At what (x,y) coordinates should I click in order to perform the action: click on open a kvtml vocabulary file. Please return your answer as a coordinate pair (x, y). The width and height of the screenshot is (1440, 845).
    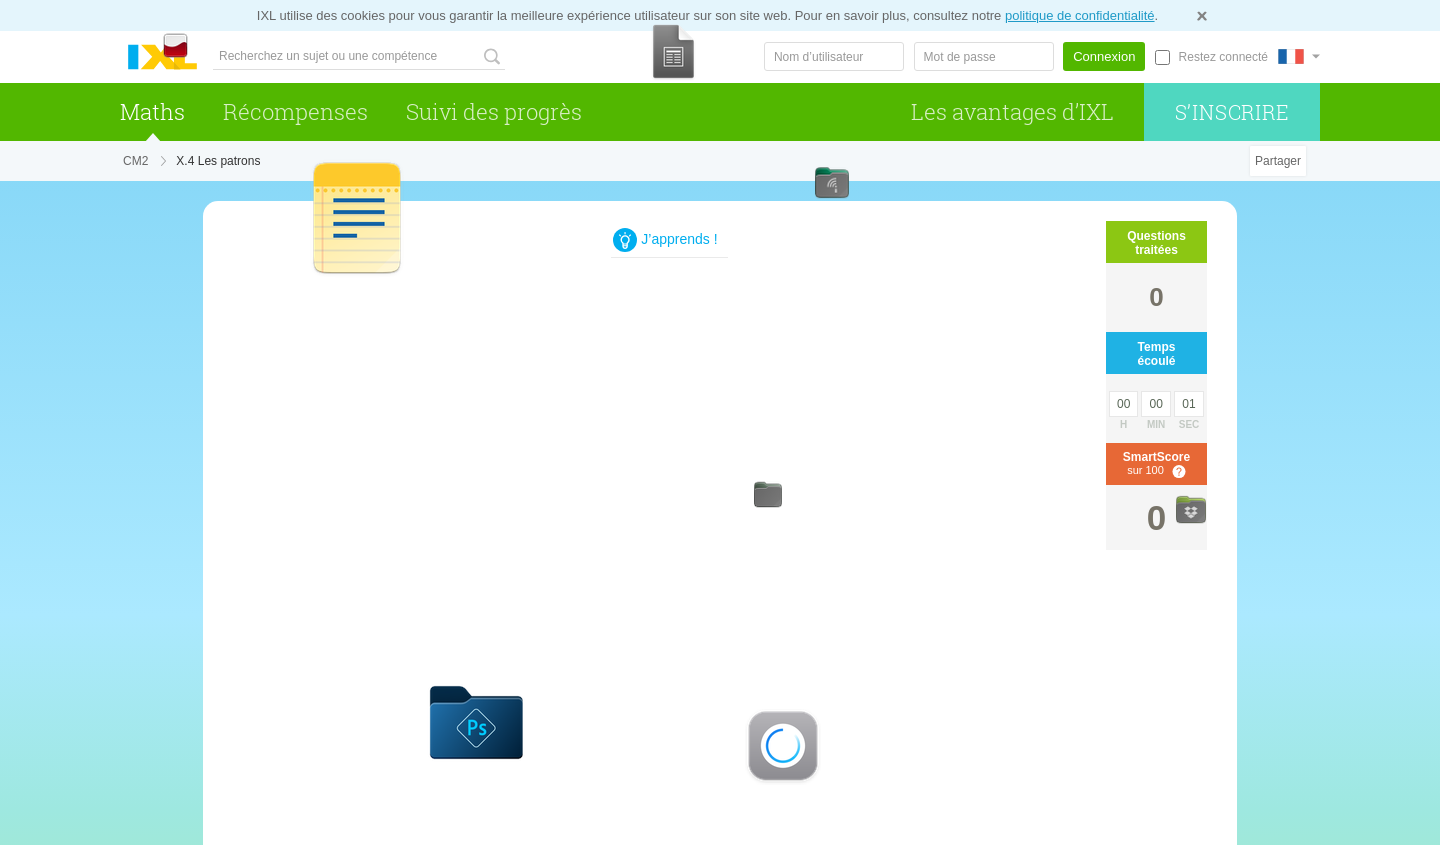
    Looking at the image, I should click on (673, 52).